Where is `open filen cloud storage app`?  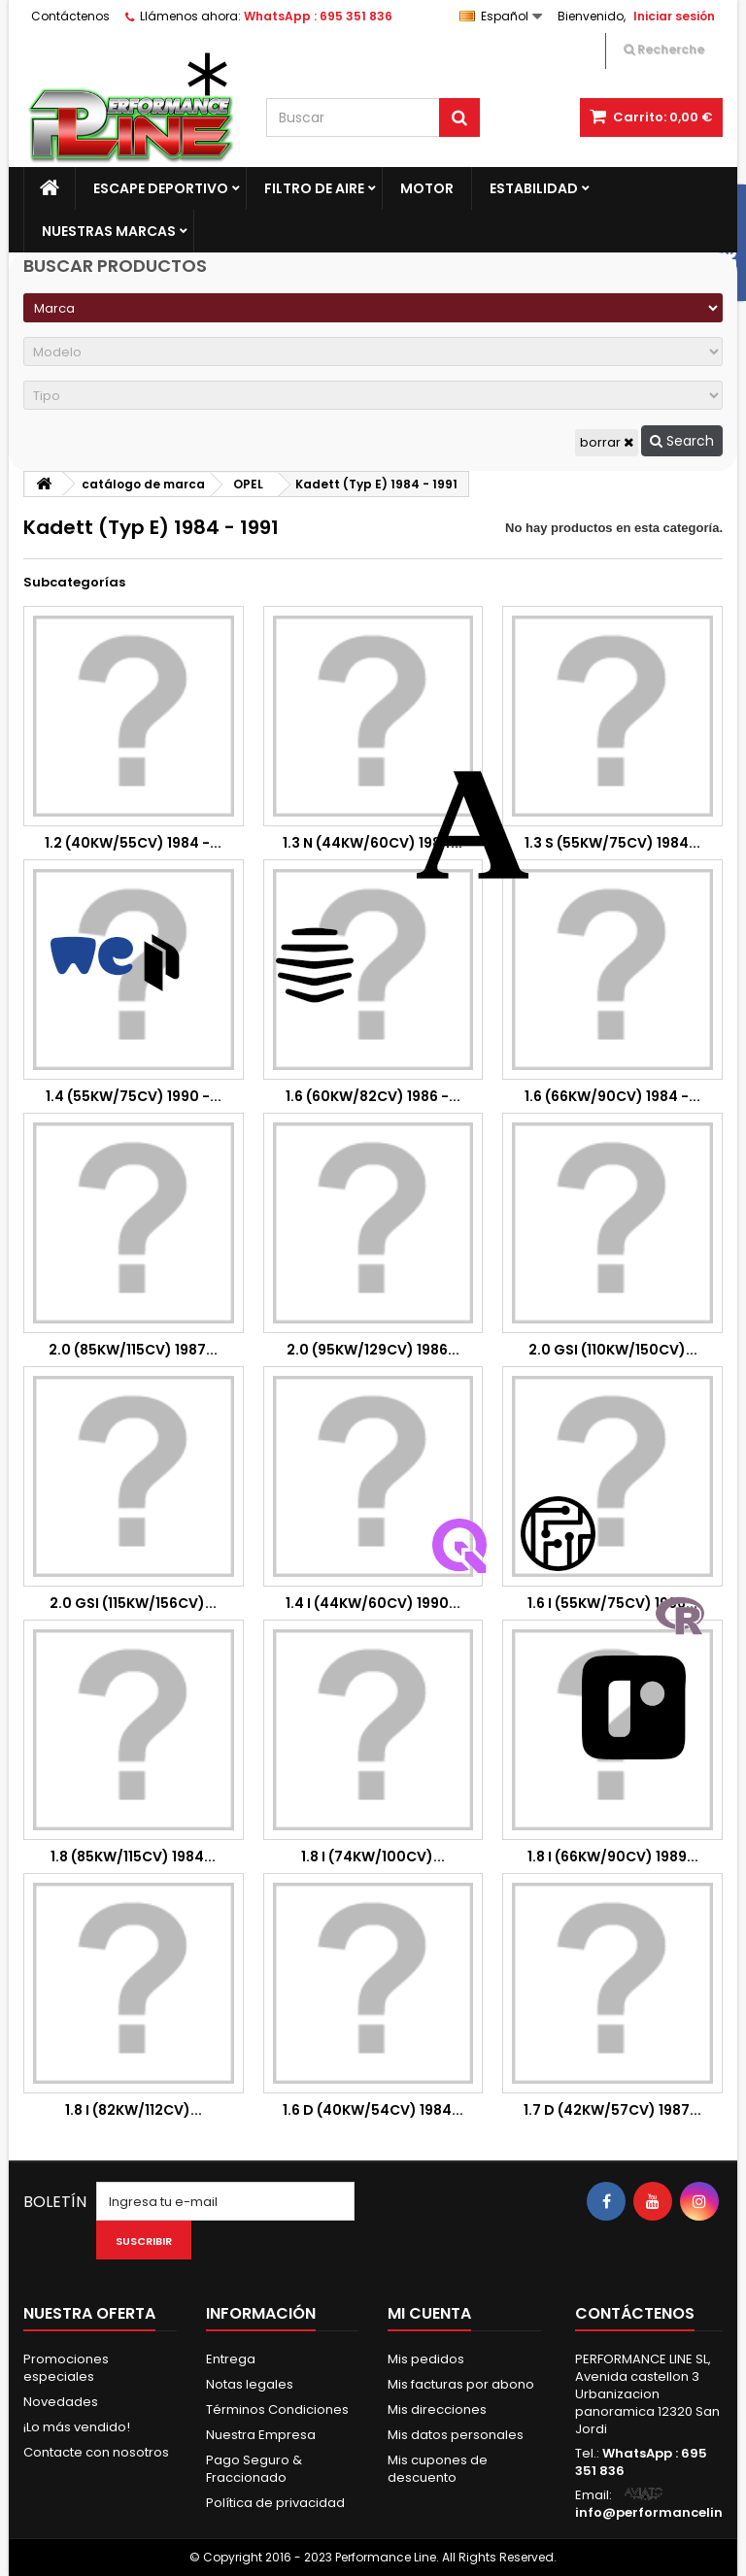 open filen cloud storage app is located at coordinates (558, 1533).